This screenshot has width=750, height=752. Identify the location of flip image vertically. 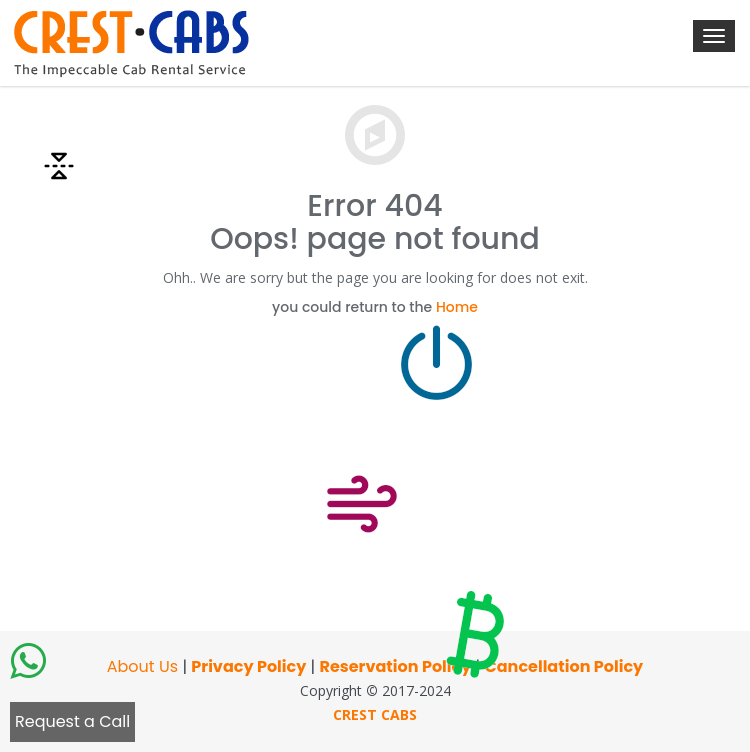
(59, 166).